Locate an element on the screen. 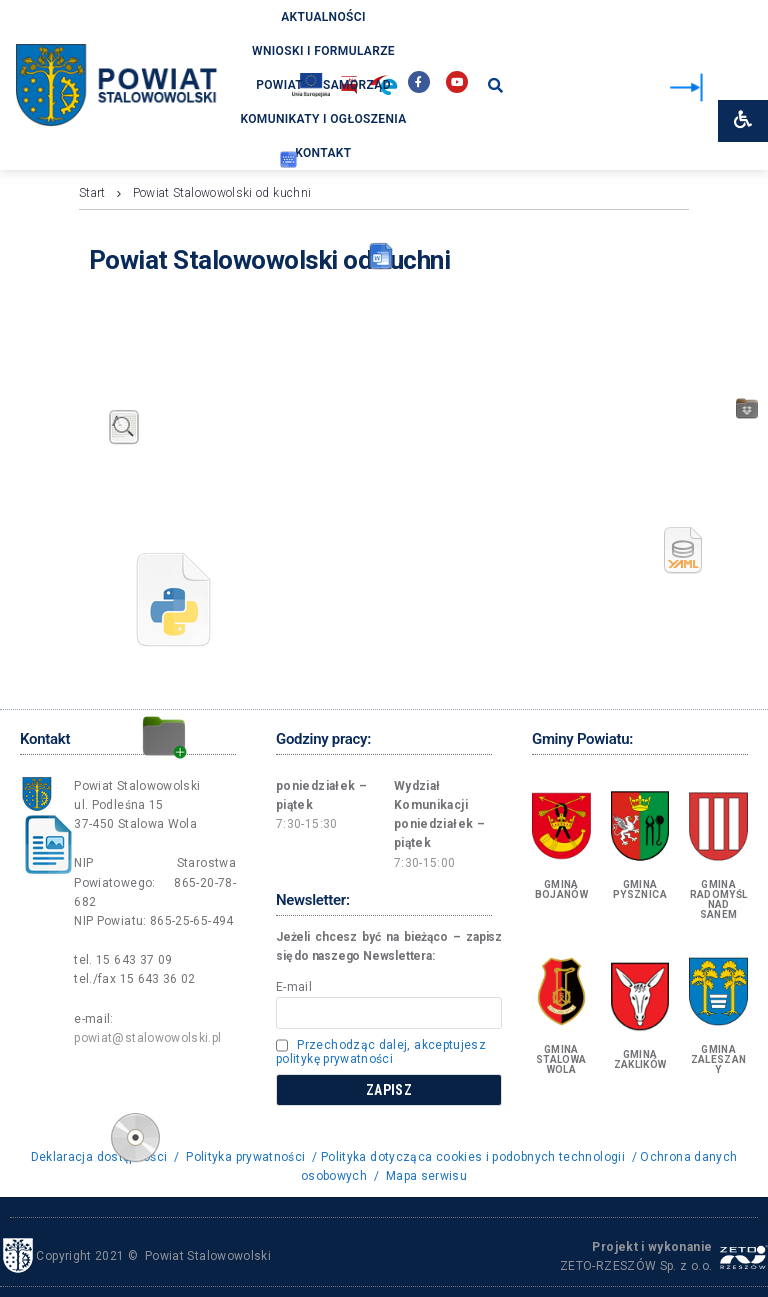 Image resolution: width=768 pixels, height=1297 pixels. go to the last item or page is located at coordinates (686, 87).